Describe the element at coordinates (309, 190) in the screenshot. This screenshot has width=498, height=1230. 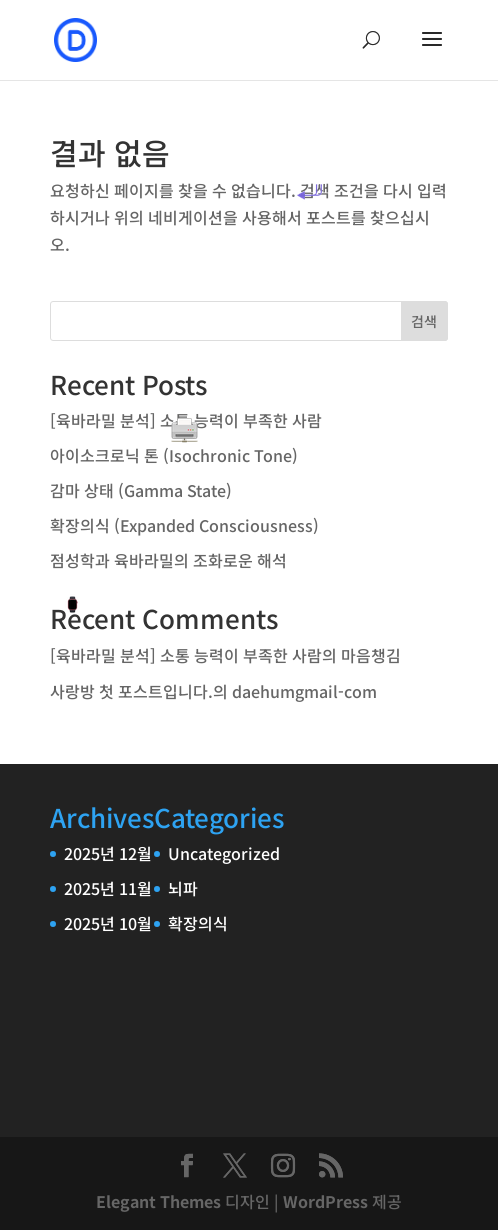
I see `reply to all recipients of an email` at that location.